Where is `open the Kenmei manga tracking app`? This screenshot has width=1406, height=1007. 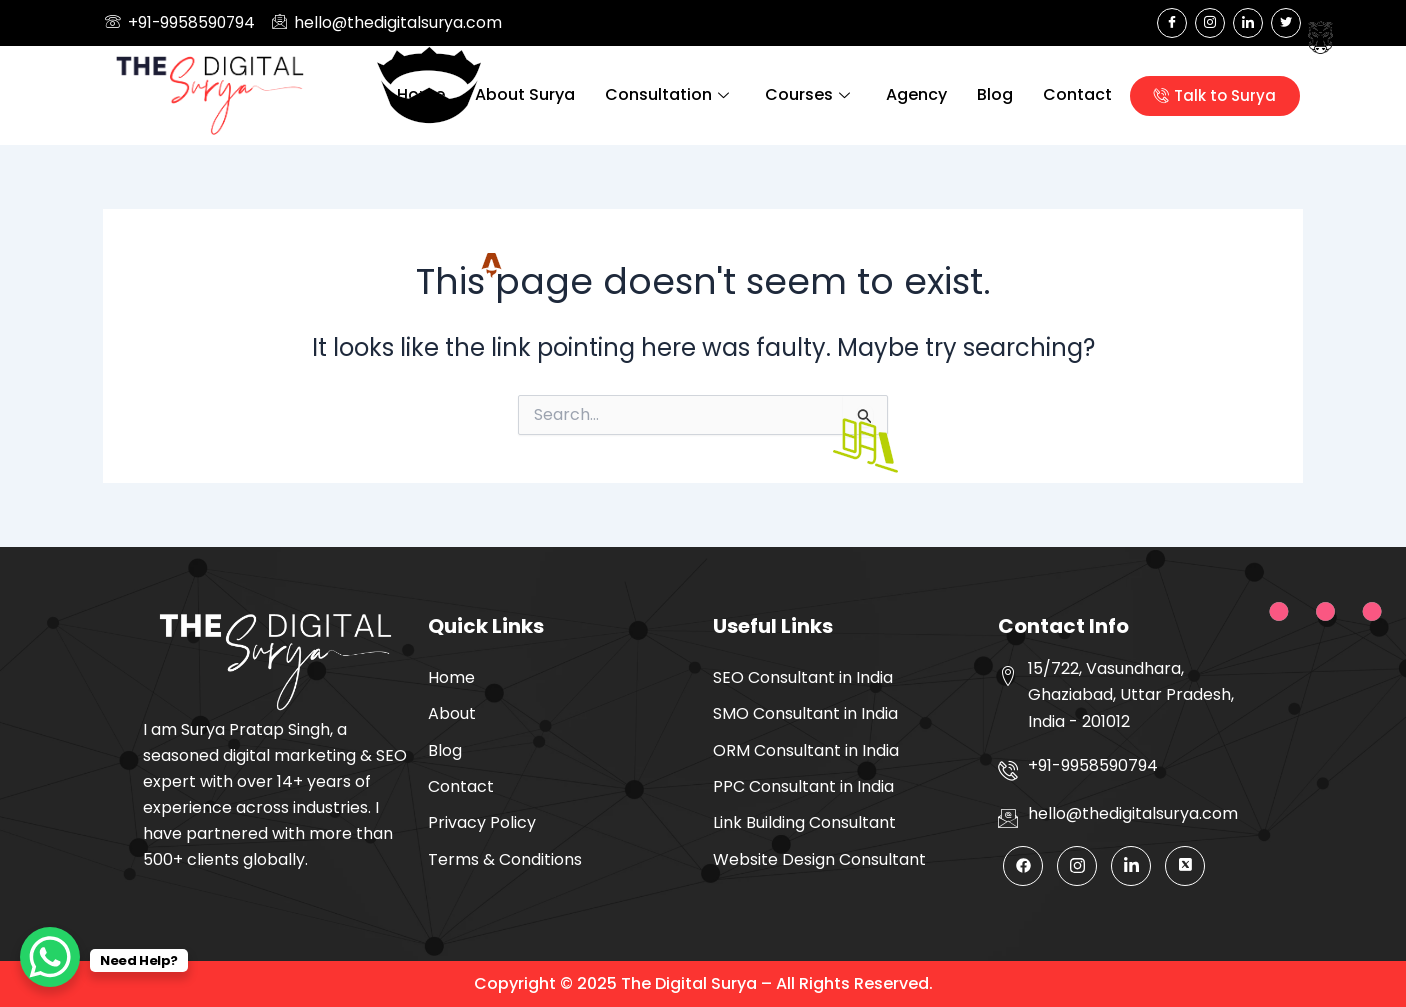
open the Kenmei manga tracking app is located at coordinates (865, 445).